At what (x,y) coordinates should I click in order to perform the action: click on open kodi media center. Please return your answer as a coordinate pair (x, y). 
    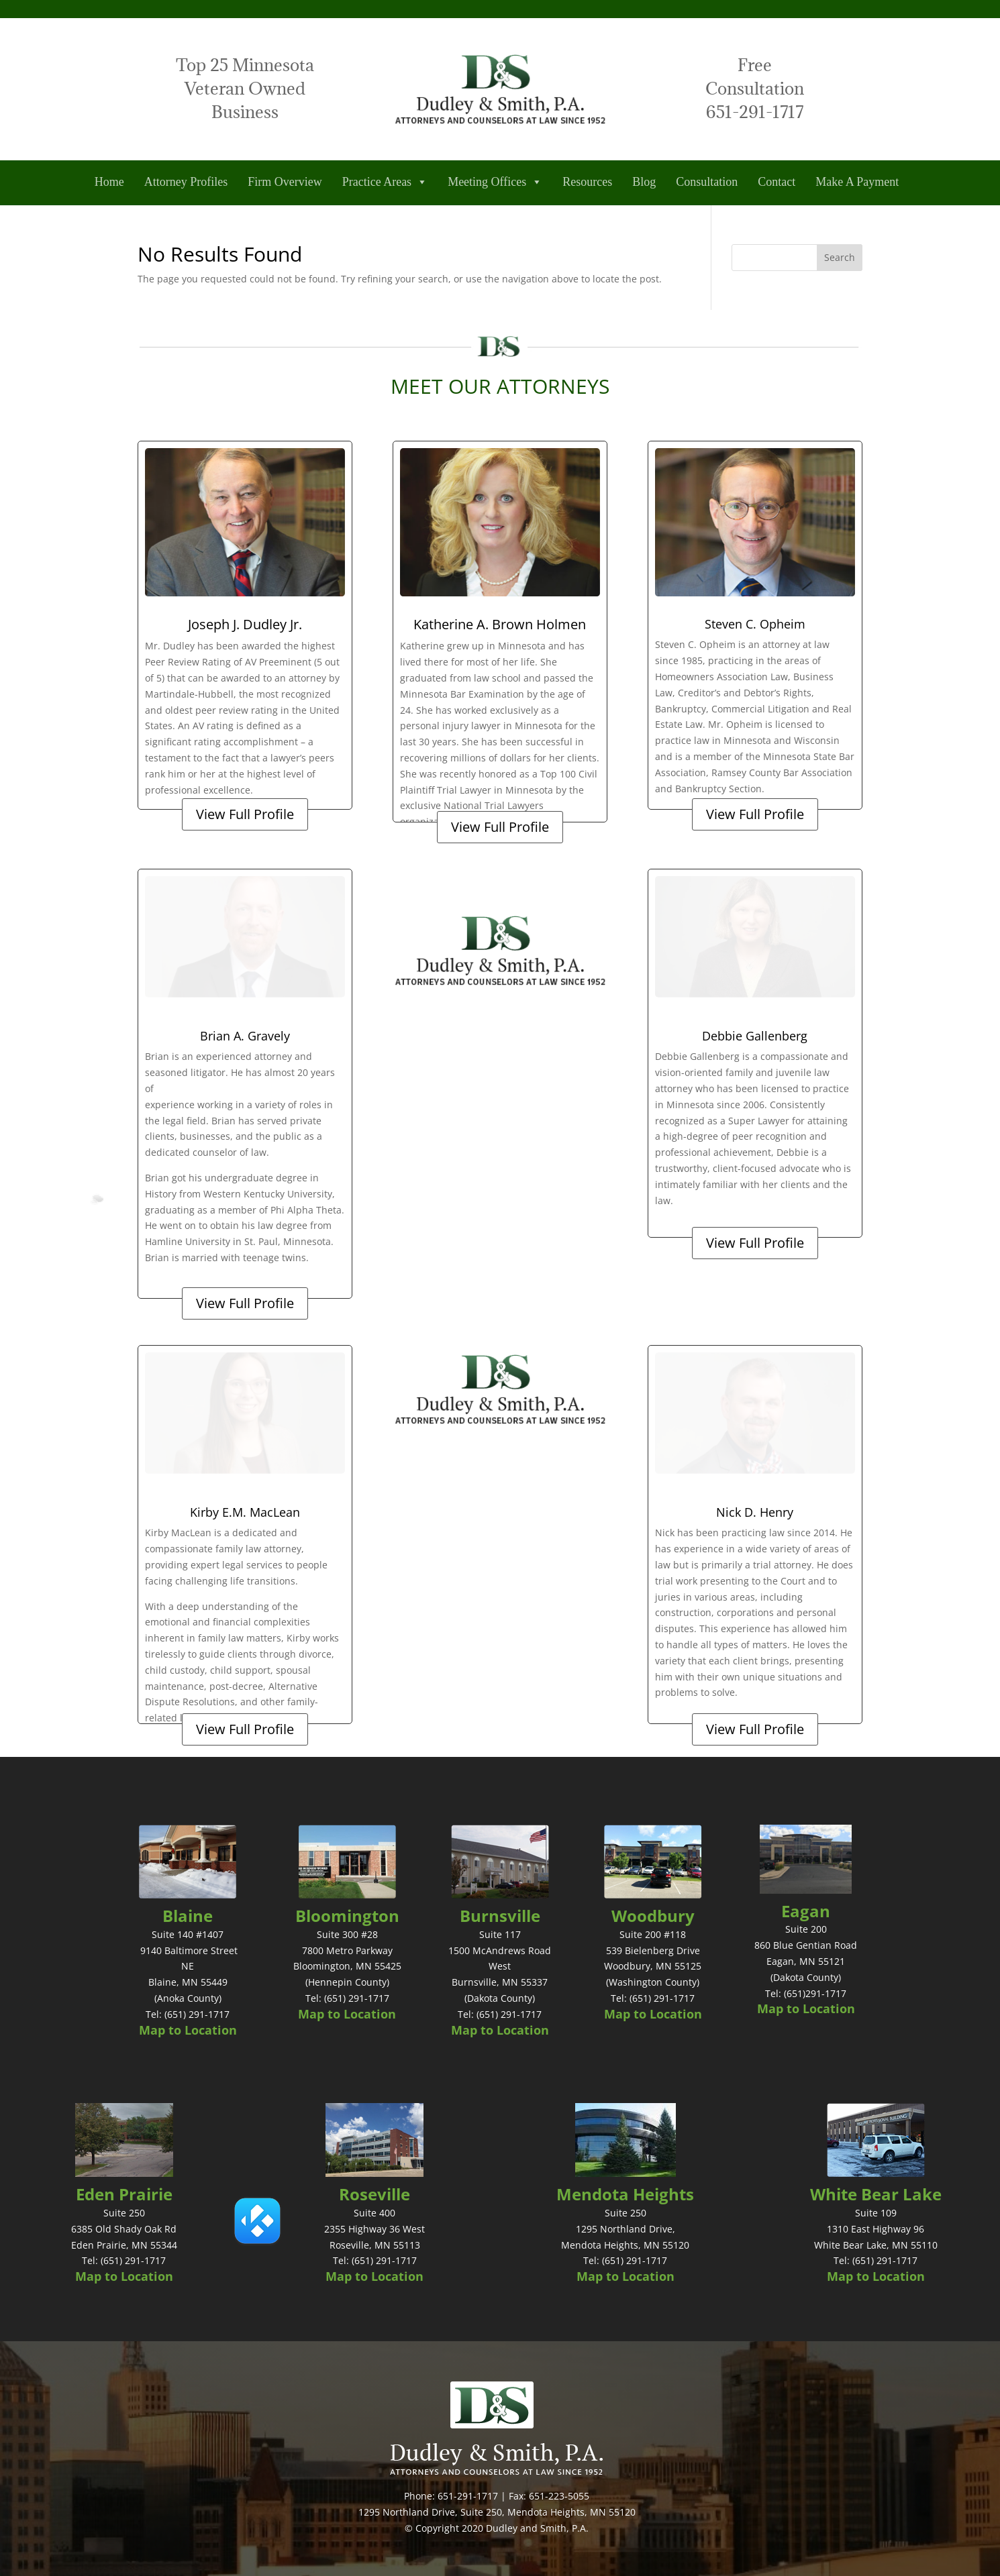
    Looking at the image, I should click on (257, 2220).